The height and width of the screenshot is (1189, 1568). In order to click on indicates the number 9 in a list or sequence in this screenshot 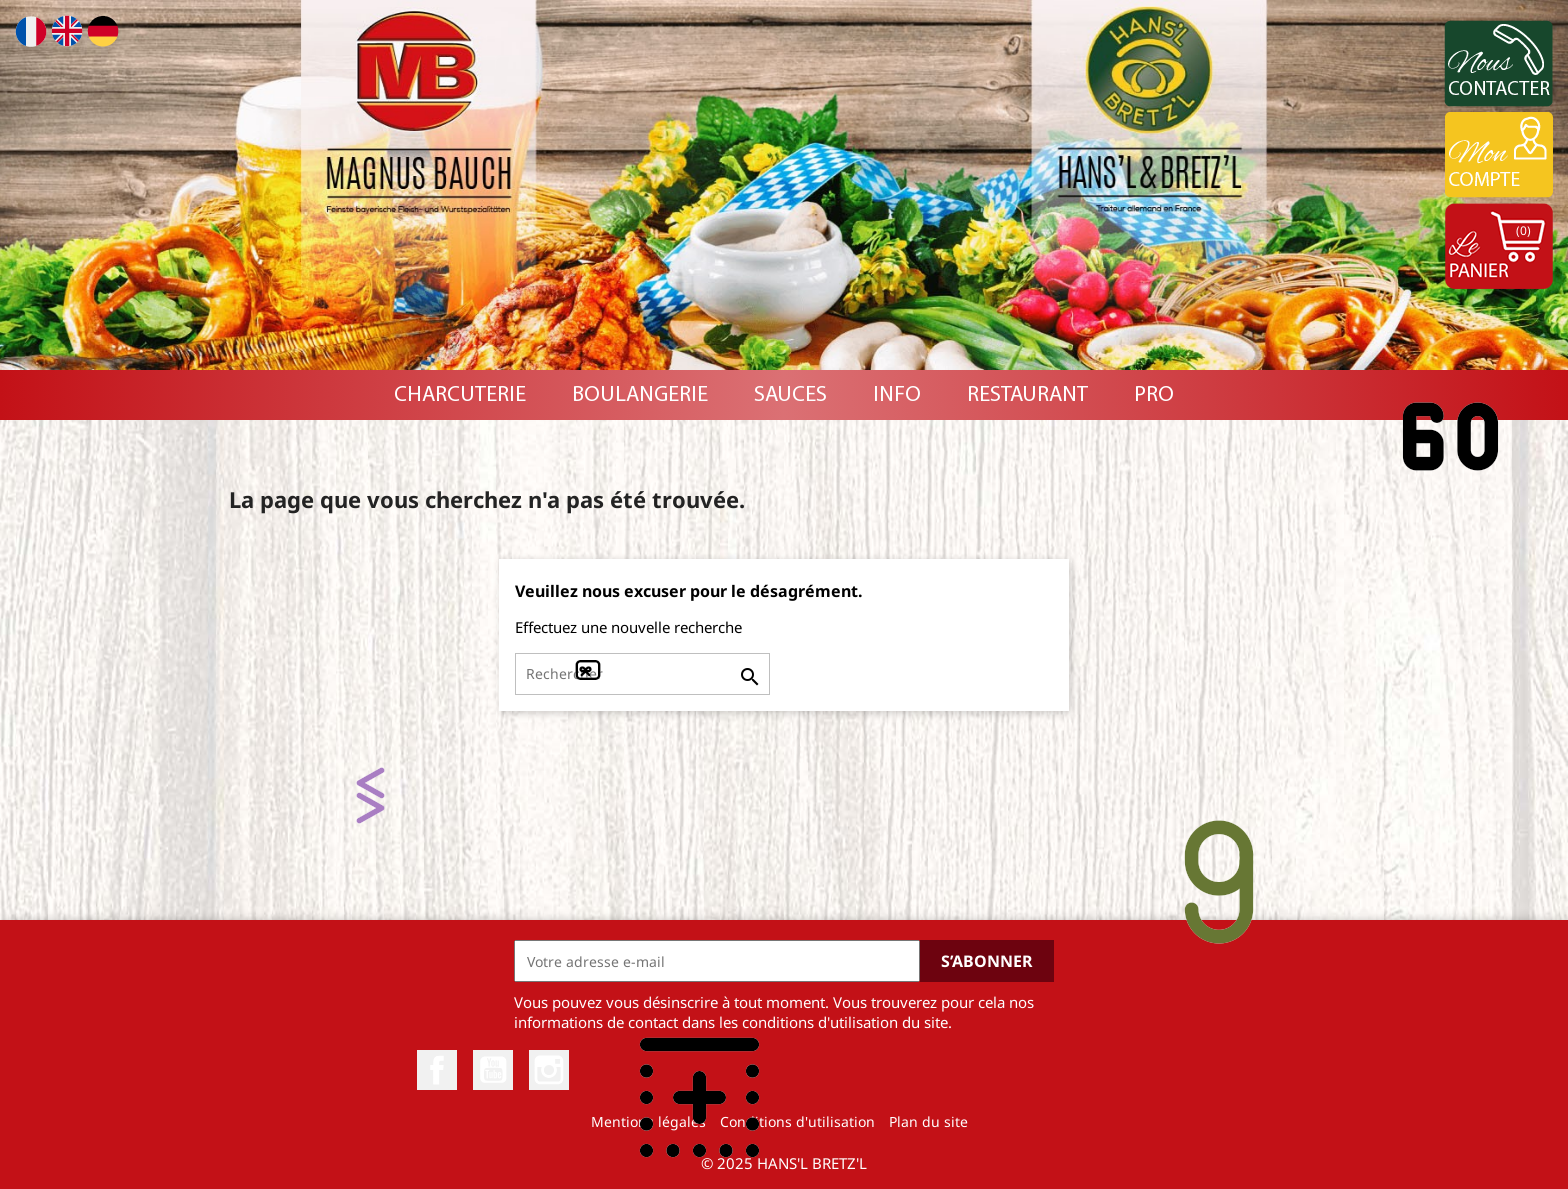, I will do `click(1219, 882)`.